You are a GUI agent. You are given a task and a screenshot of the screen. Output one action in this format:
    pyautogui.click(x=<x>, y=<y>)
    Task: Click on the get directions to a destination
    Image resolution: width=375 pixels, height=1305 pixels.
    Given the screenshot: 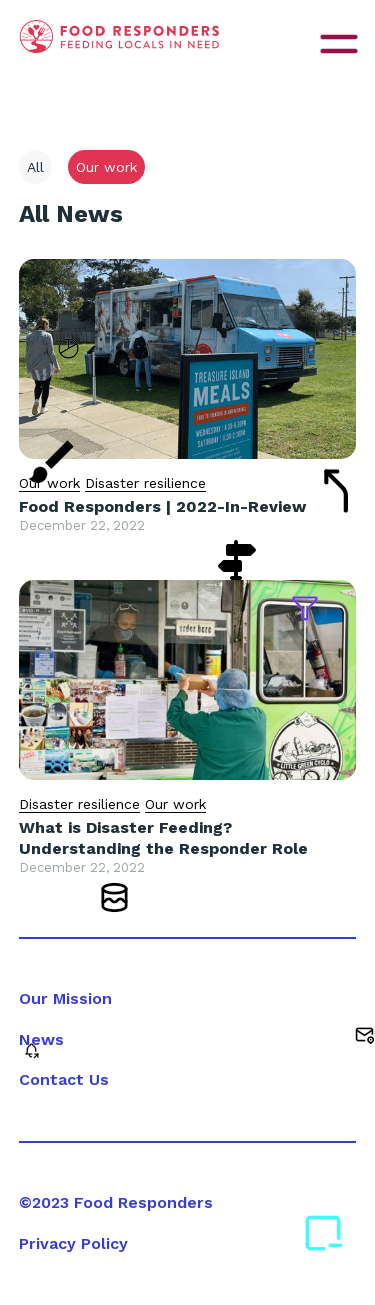 What is the action you would take?
    pyautogui.click(x=236, y=560)
    